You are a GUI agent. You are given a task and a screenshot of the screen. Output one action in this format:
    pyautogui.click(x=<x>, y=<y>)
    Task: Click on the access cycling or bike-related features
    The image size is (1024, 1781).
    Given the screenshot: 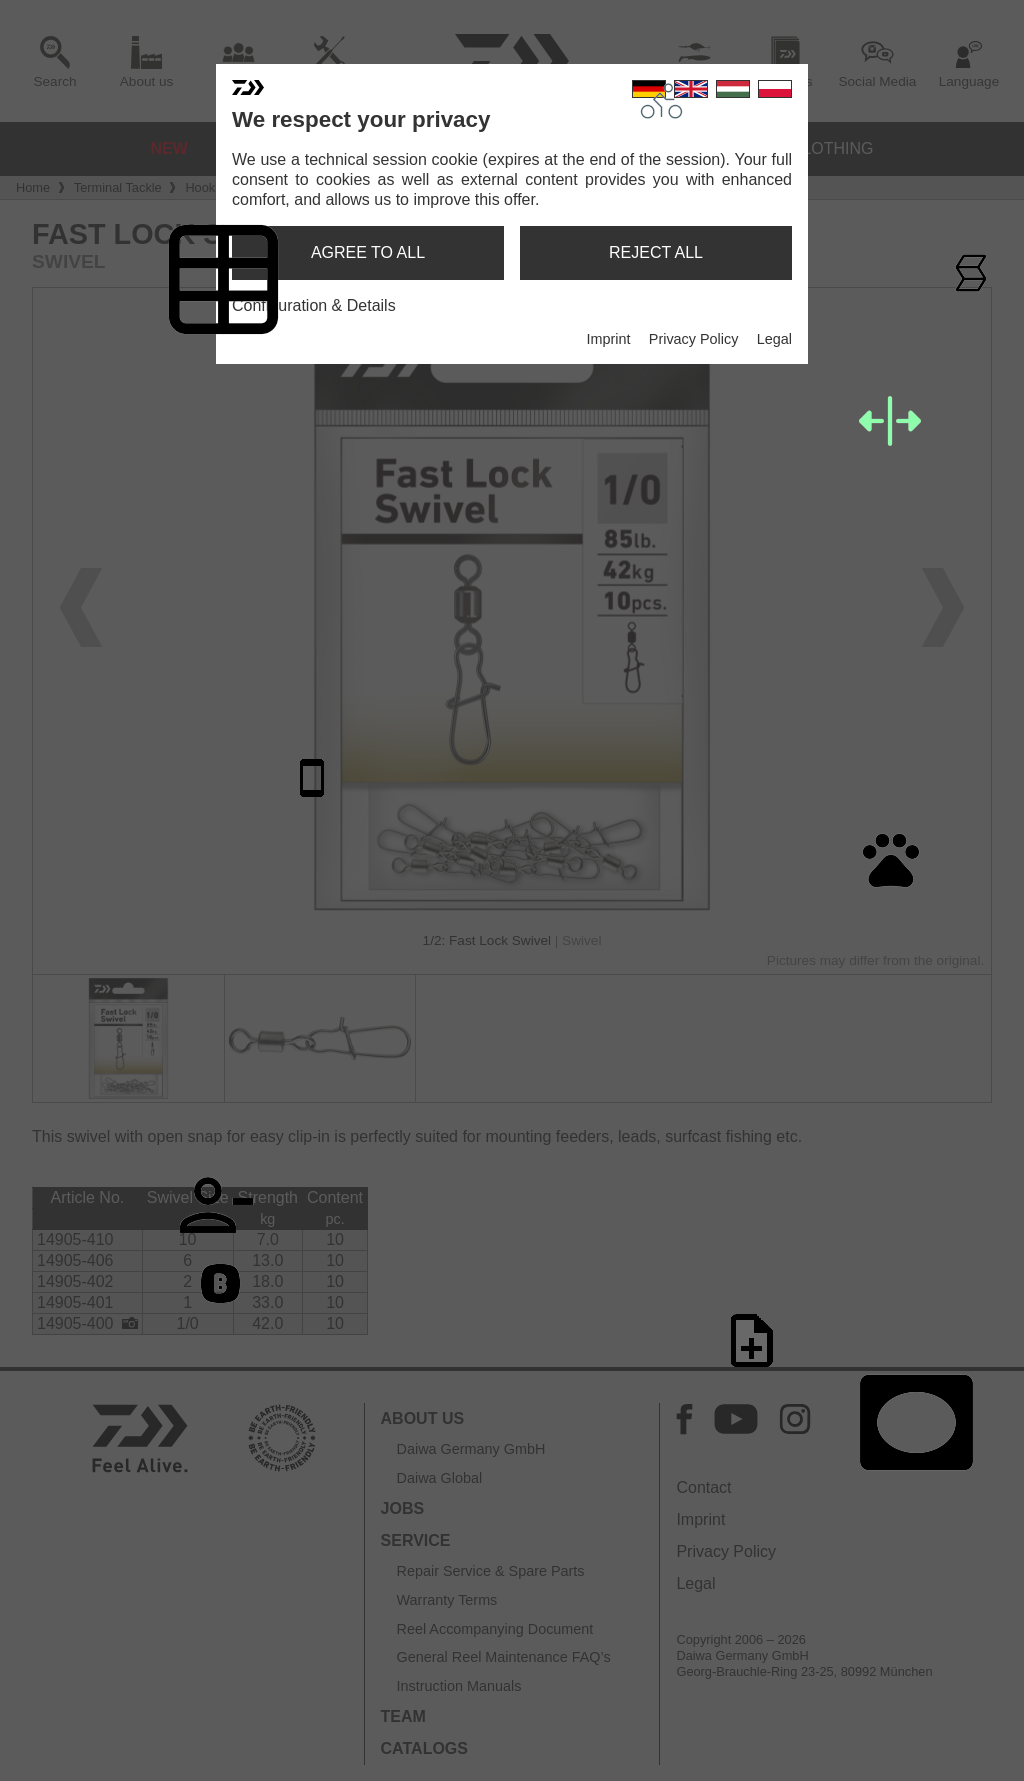 What is the action you would take?
    pyautogui.click(x=661, y=102)
    